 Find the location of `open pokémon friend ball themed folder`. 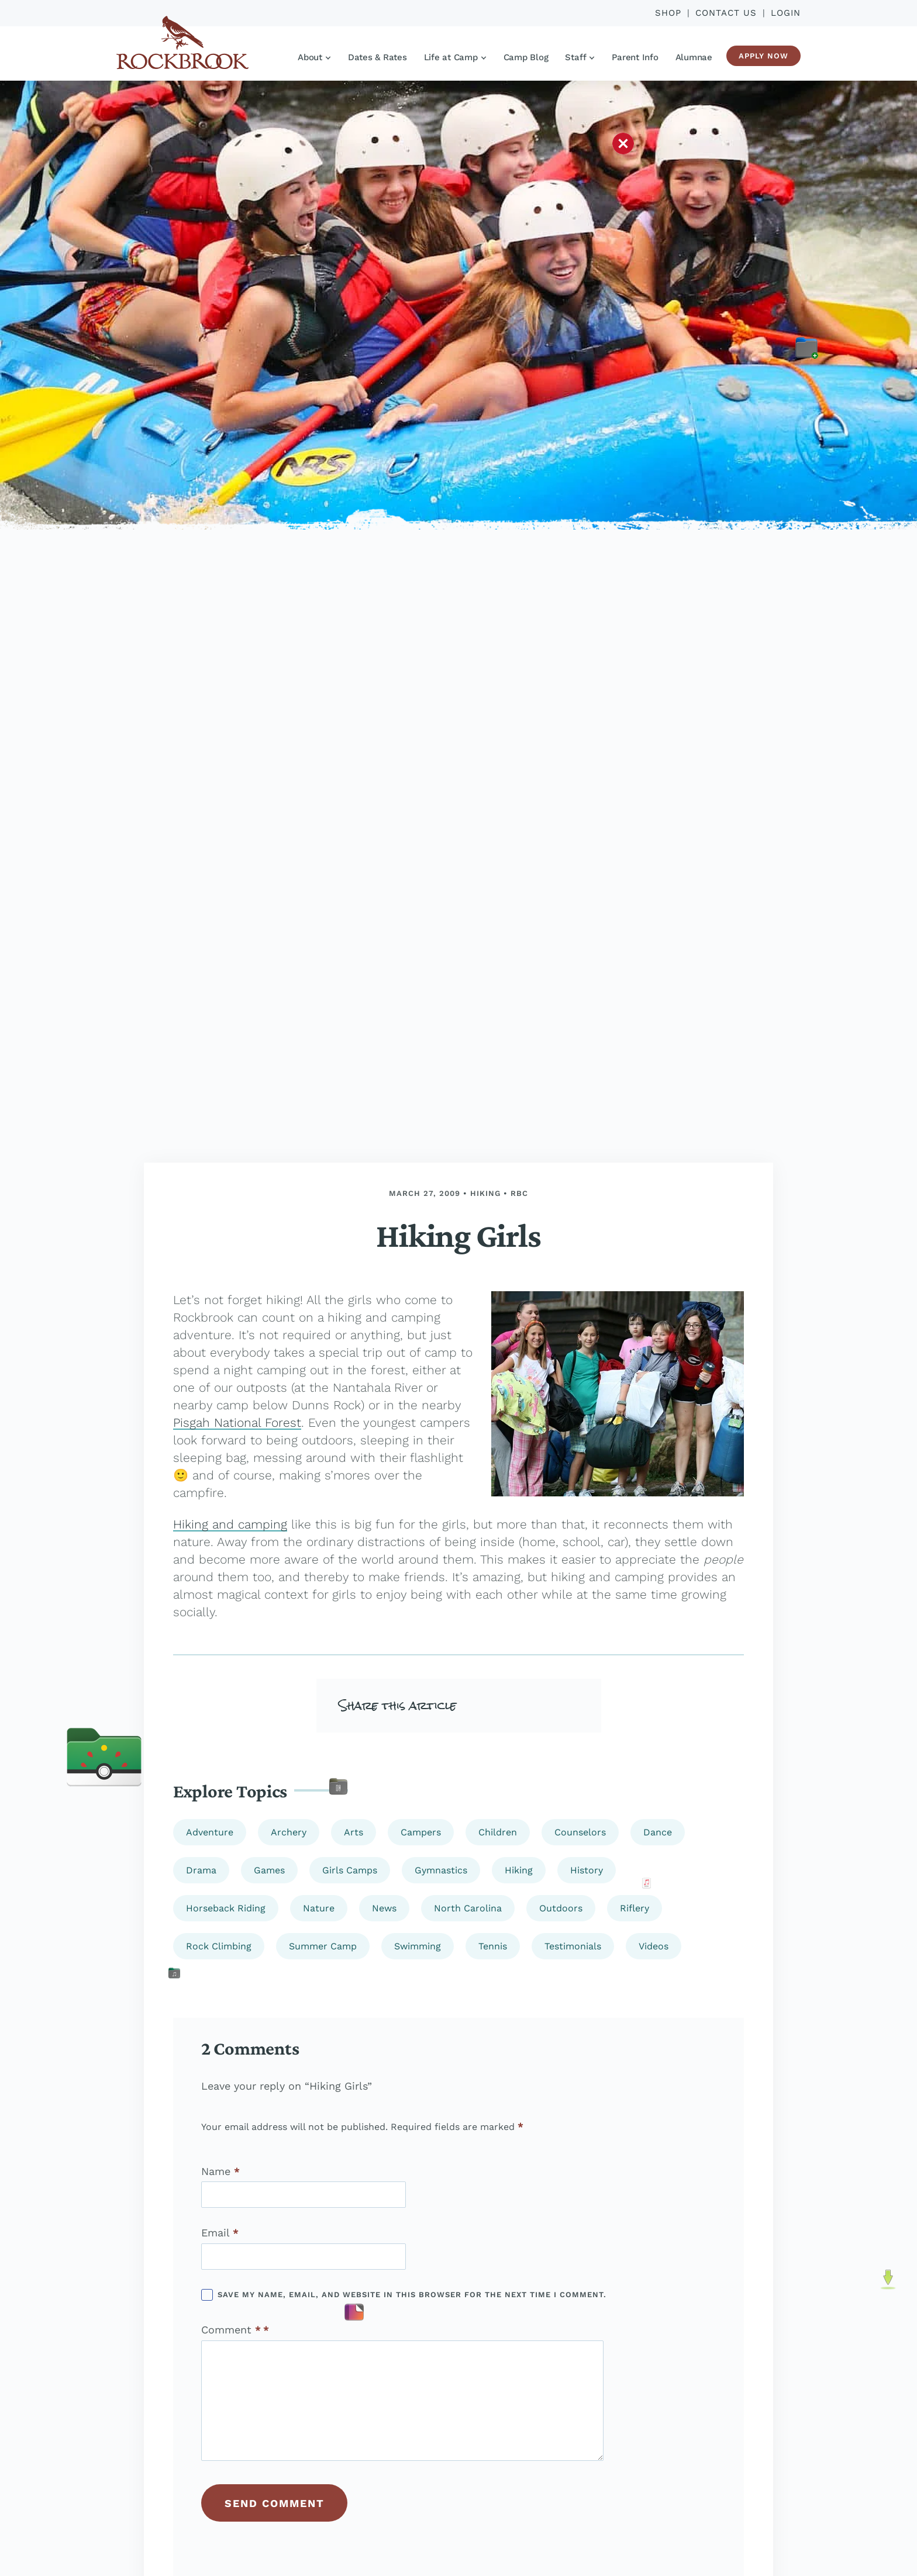

open pokémon friend ball themed folder is located at coordinates (104, 1759).